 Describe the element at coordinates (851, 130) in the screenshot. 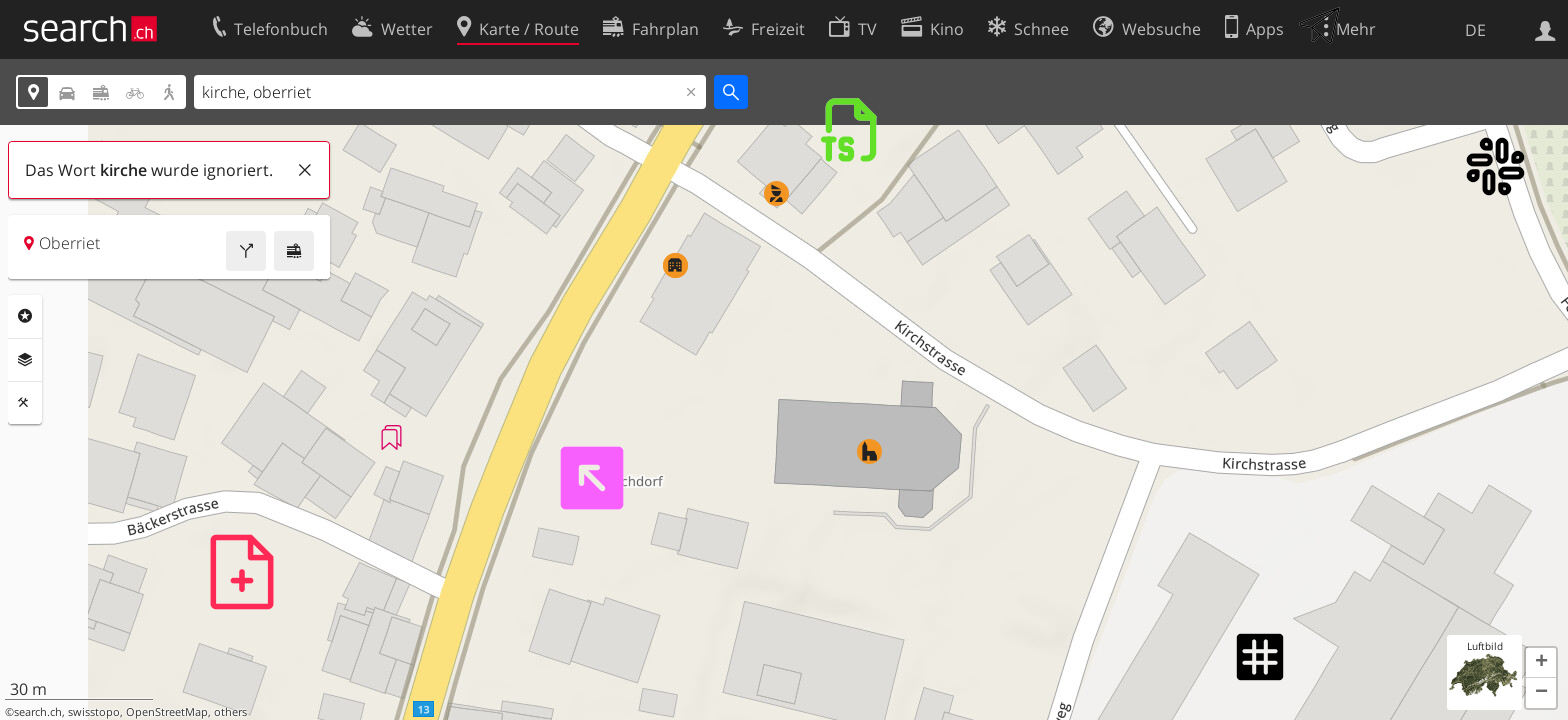

I see `indicates a TypeScript file` at that location.